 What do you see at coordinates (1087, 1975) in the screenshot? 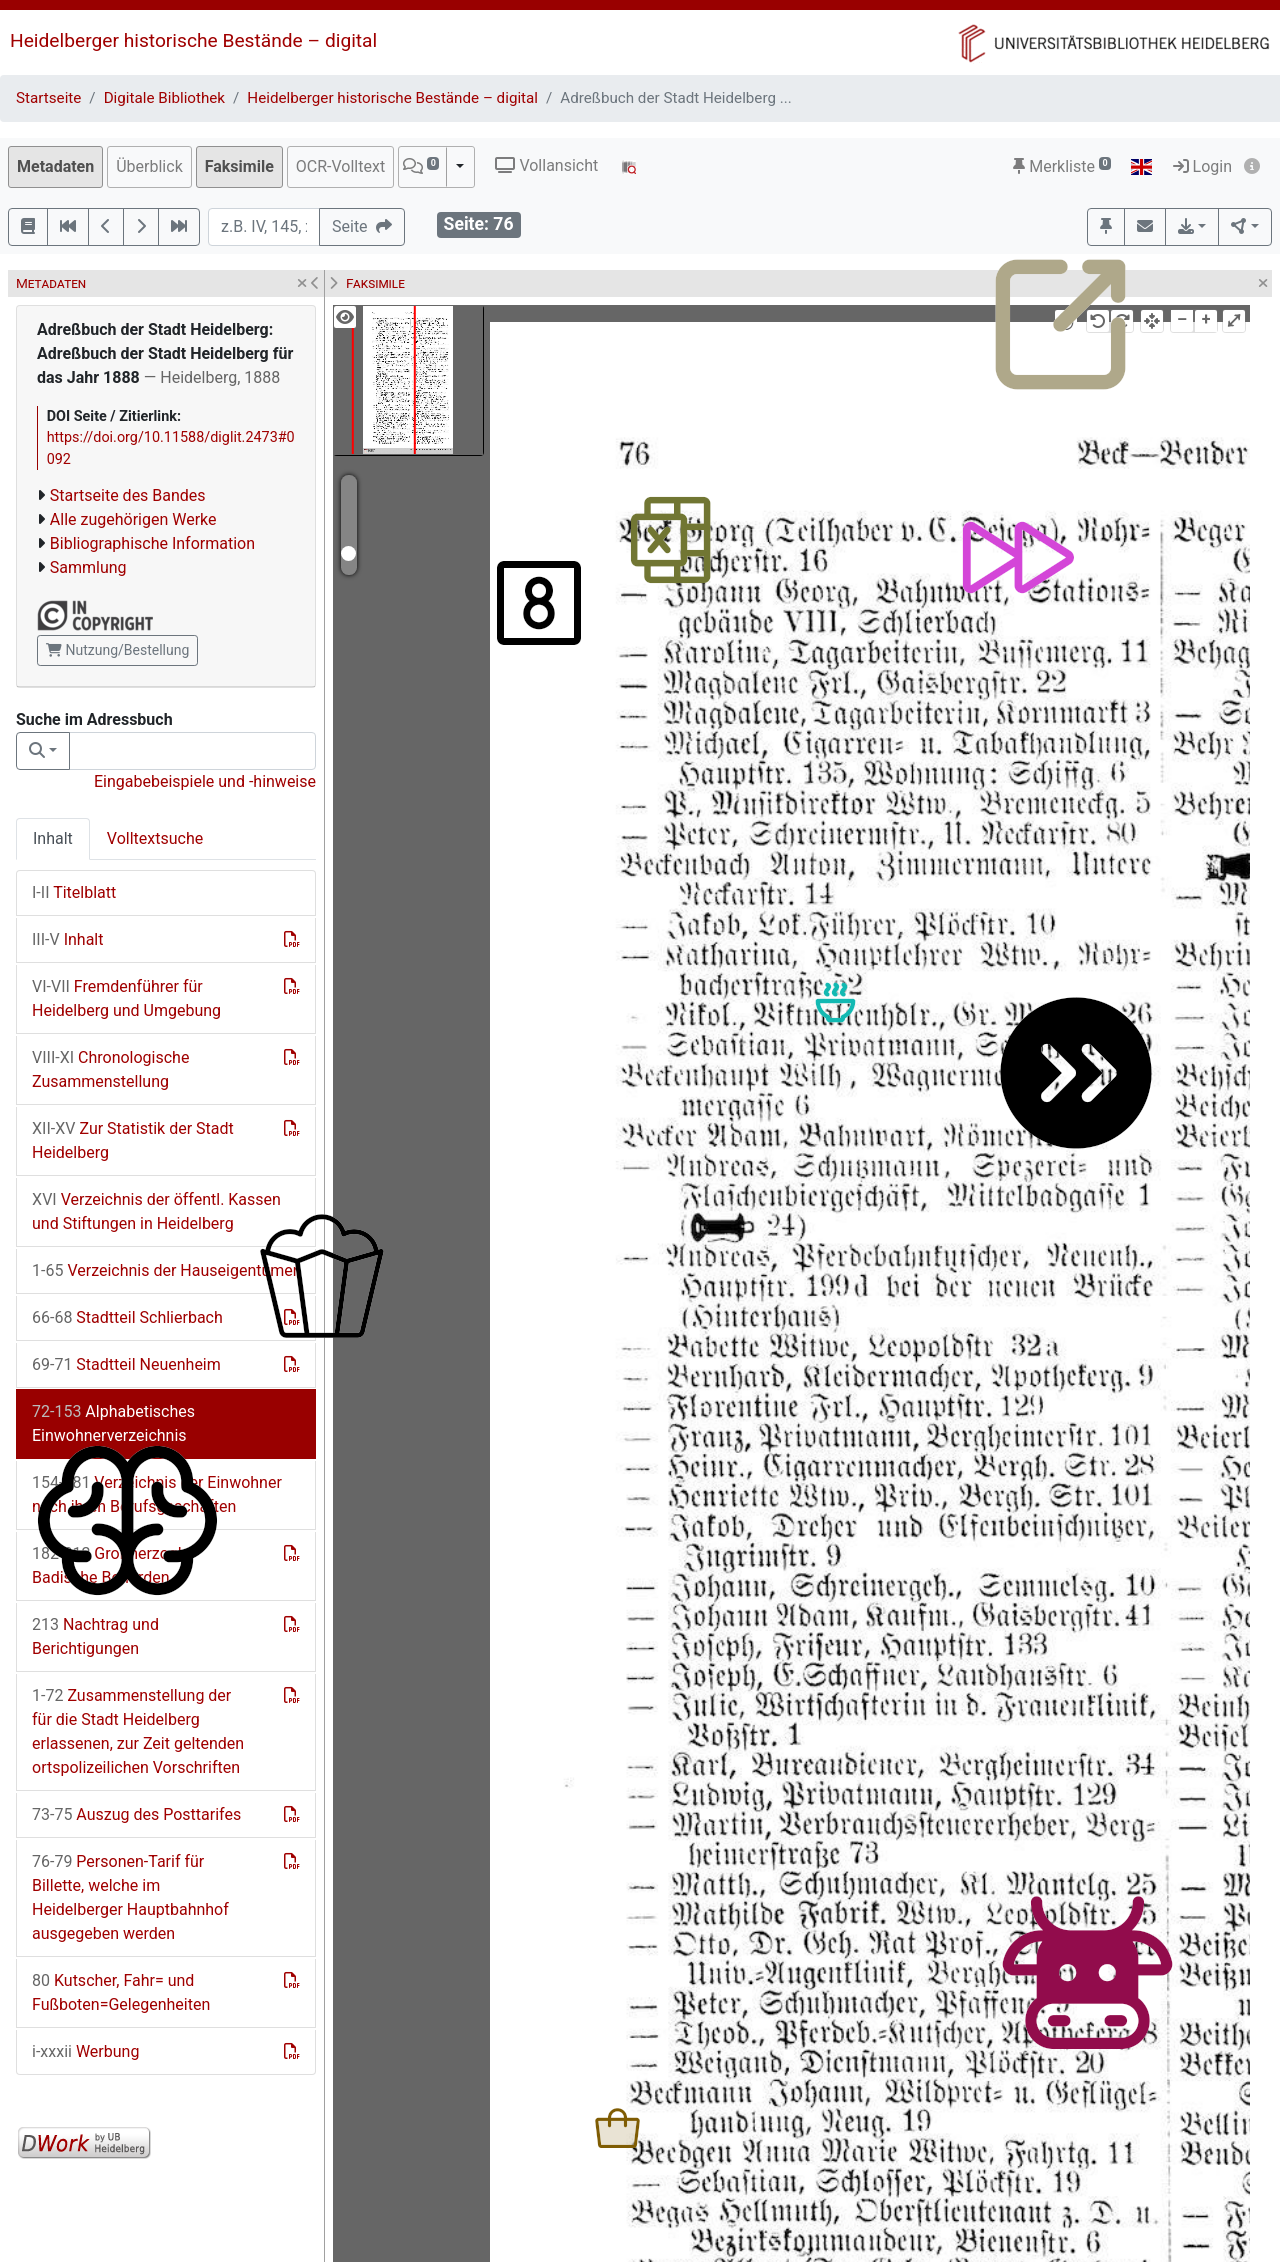
I see `indicates dairy or farm-related content` at bounding box center [1087, 1975].